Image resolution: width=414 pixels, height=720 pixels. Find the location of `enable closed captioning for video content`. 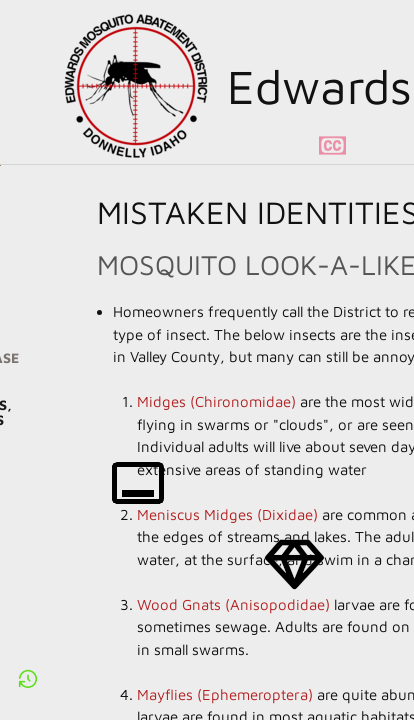

enable closed captioning for video content is located at coordinates (332, 145).